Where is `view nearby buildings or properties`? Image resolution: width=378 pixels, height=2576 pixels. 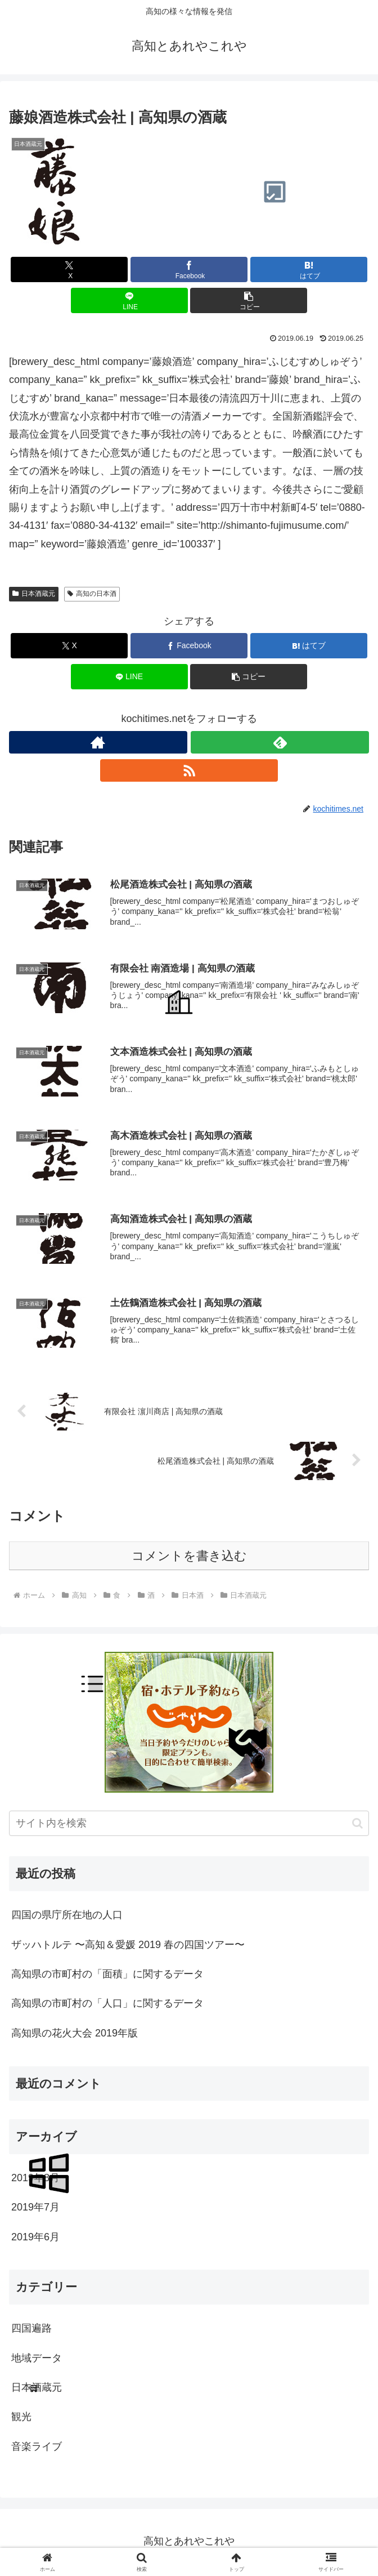
view nearby buildings or properties is located at coordinates (179, 1003).